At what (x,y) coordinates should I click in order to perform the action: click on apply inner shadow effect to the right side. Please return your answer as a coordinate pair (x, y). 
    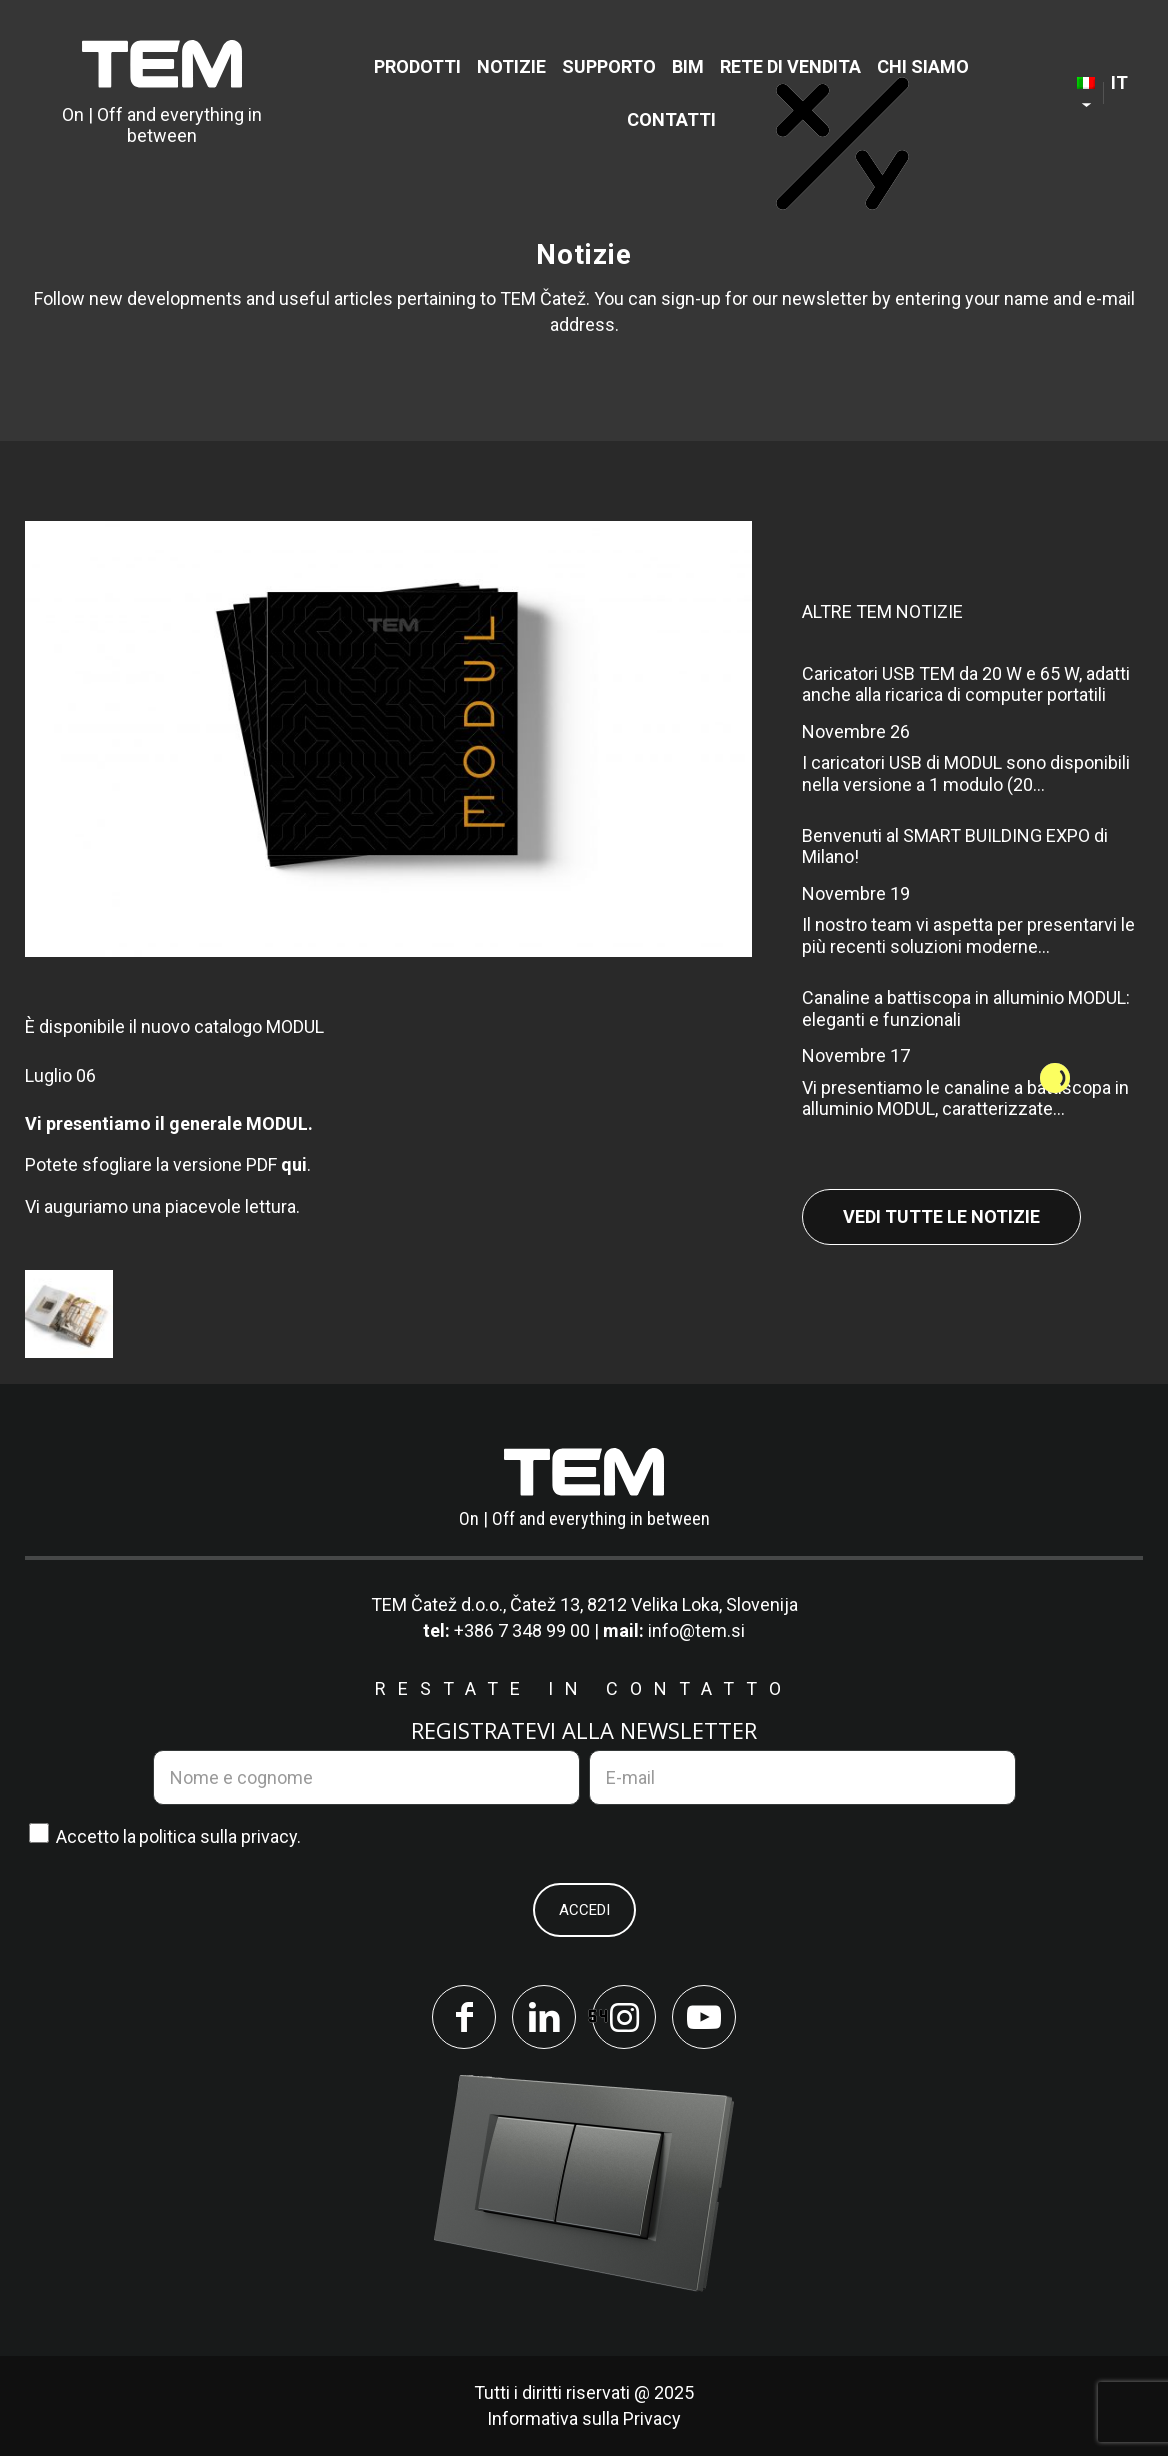
    Looking at the image, I should click on (1055, 1078).